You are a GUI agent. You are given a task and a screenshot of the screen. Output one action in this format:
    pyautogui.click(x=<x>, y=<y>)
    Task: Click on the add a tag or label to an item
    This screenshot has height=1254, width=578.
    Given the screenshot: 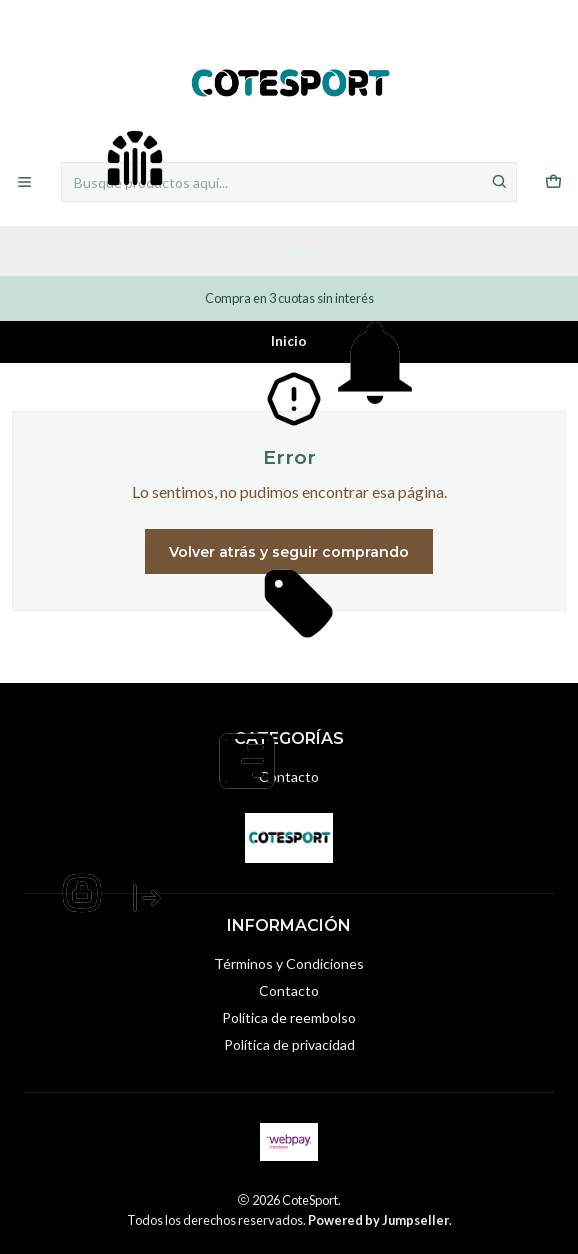 What is the action you would take?
    pyautogui.click(x=298, y=603)
    